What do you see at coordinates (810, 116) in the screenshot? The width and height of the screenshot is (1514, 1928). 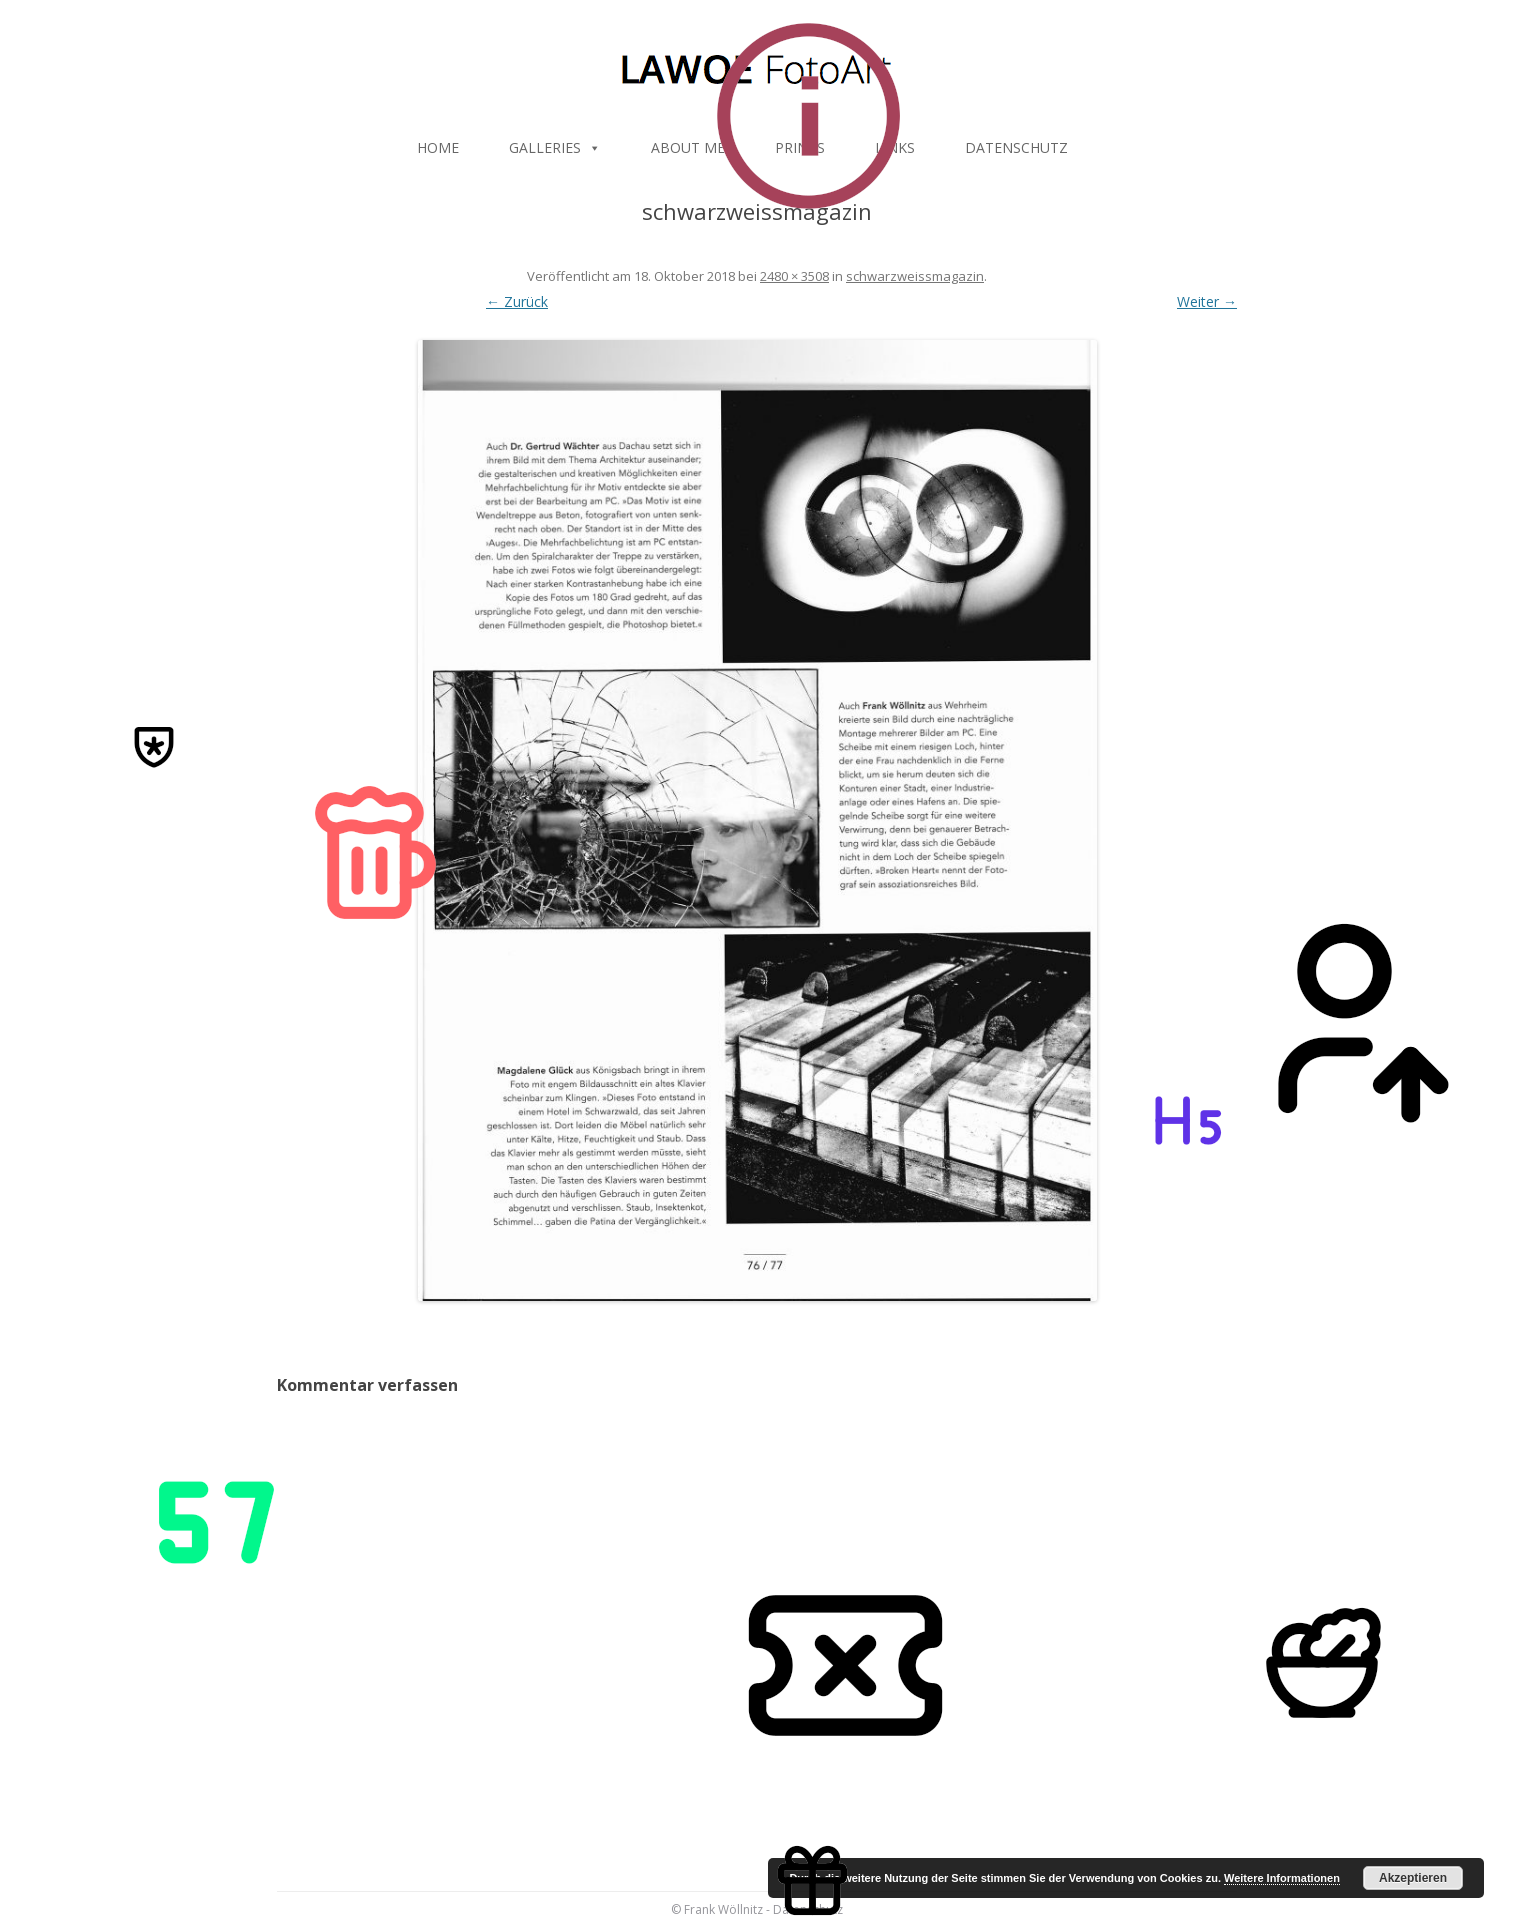 I see `view more information or details` at bounding box center [810, 116].